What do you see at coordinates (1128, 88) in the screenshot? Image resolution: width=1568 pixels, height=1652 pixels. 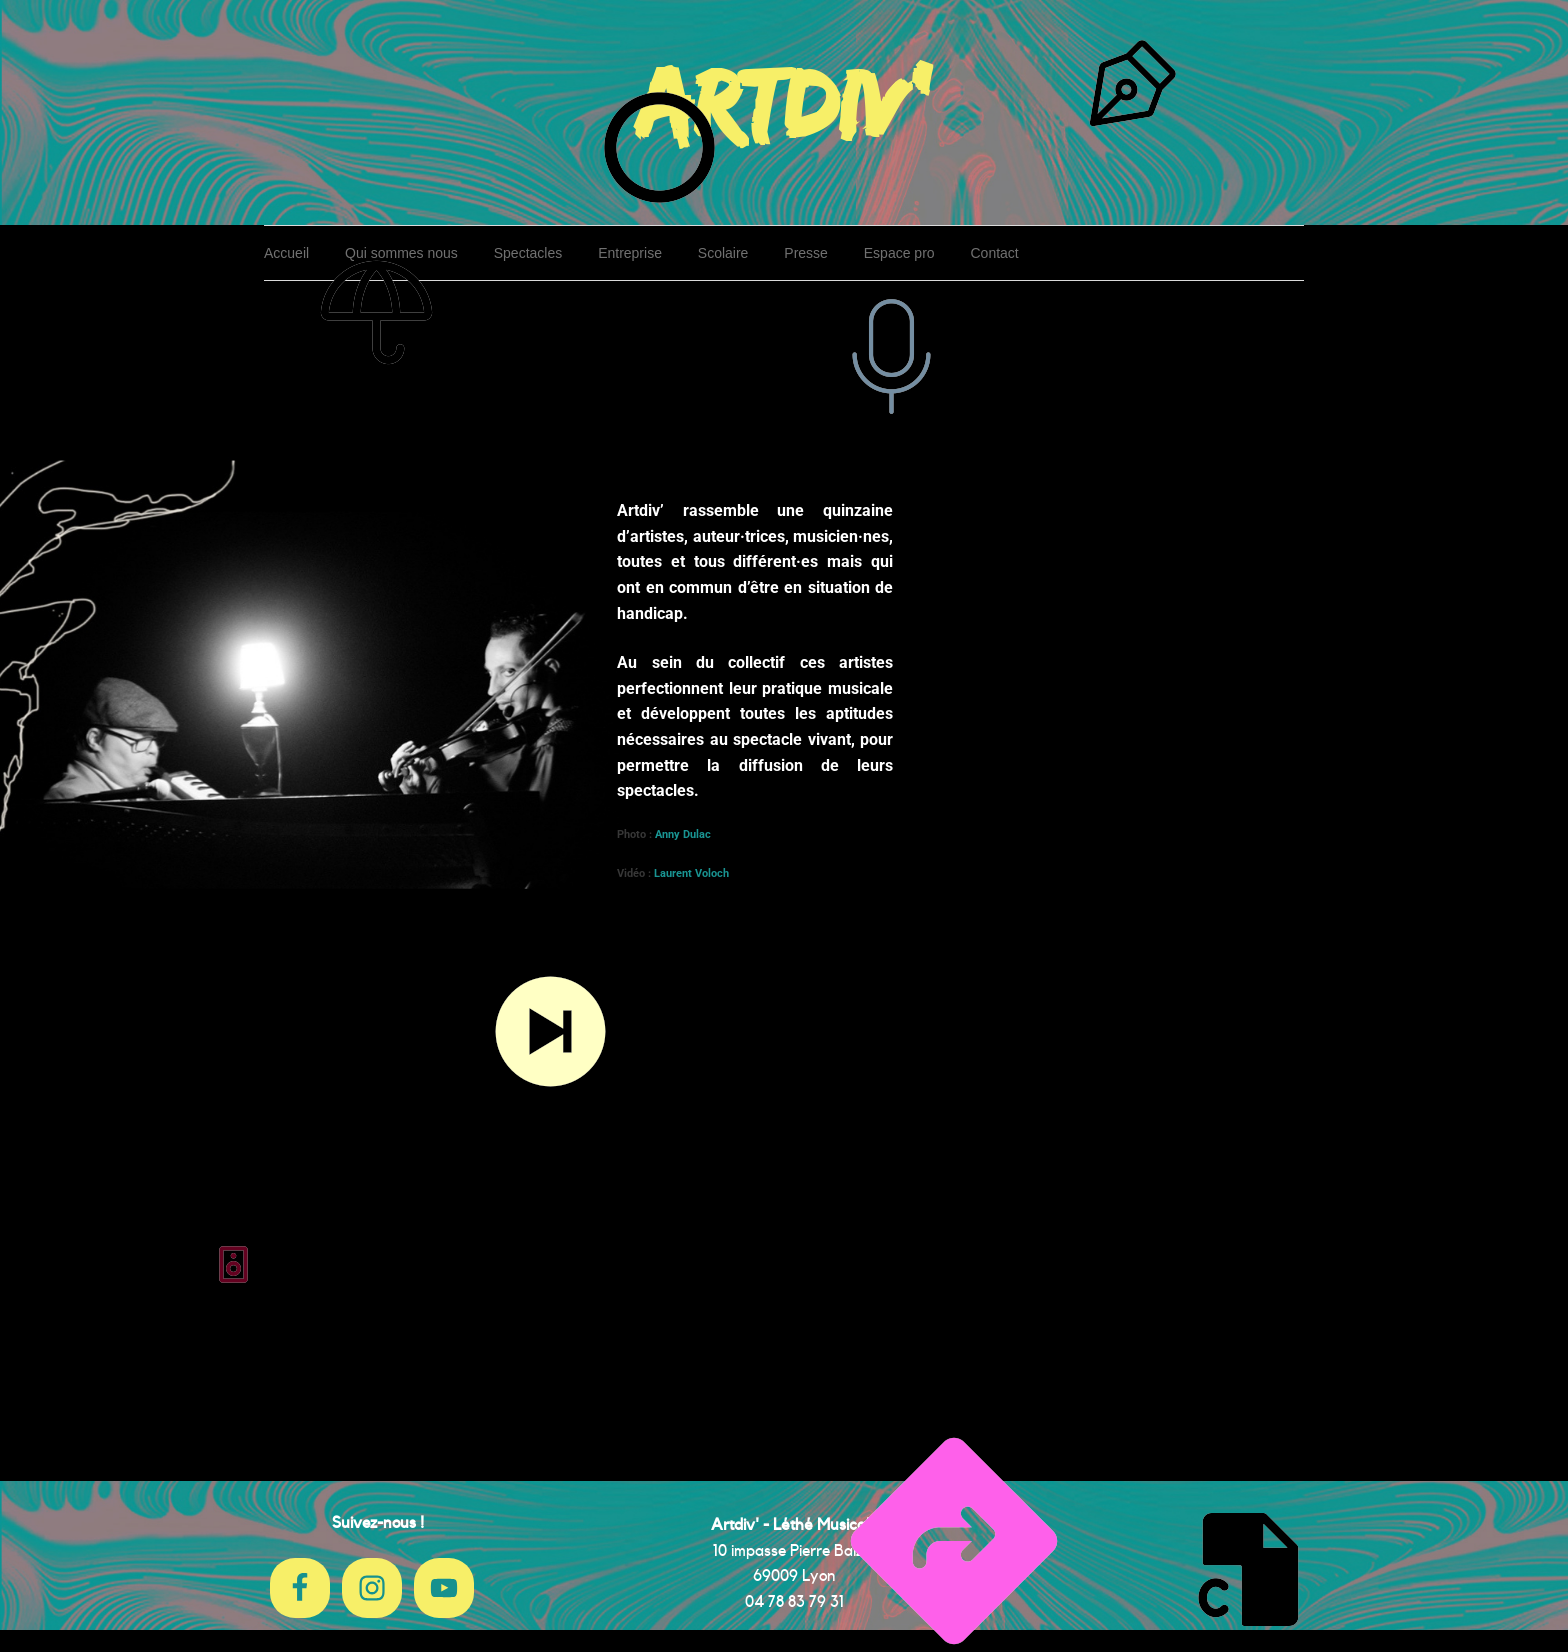 I see `access drawing or illustration tools` at bounding box center [1128, 88].